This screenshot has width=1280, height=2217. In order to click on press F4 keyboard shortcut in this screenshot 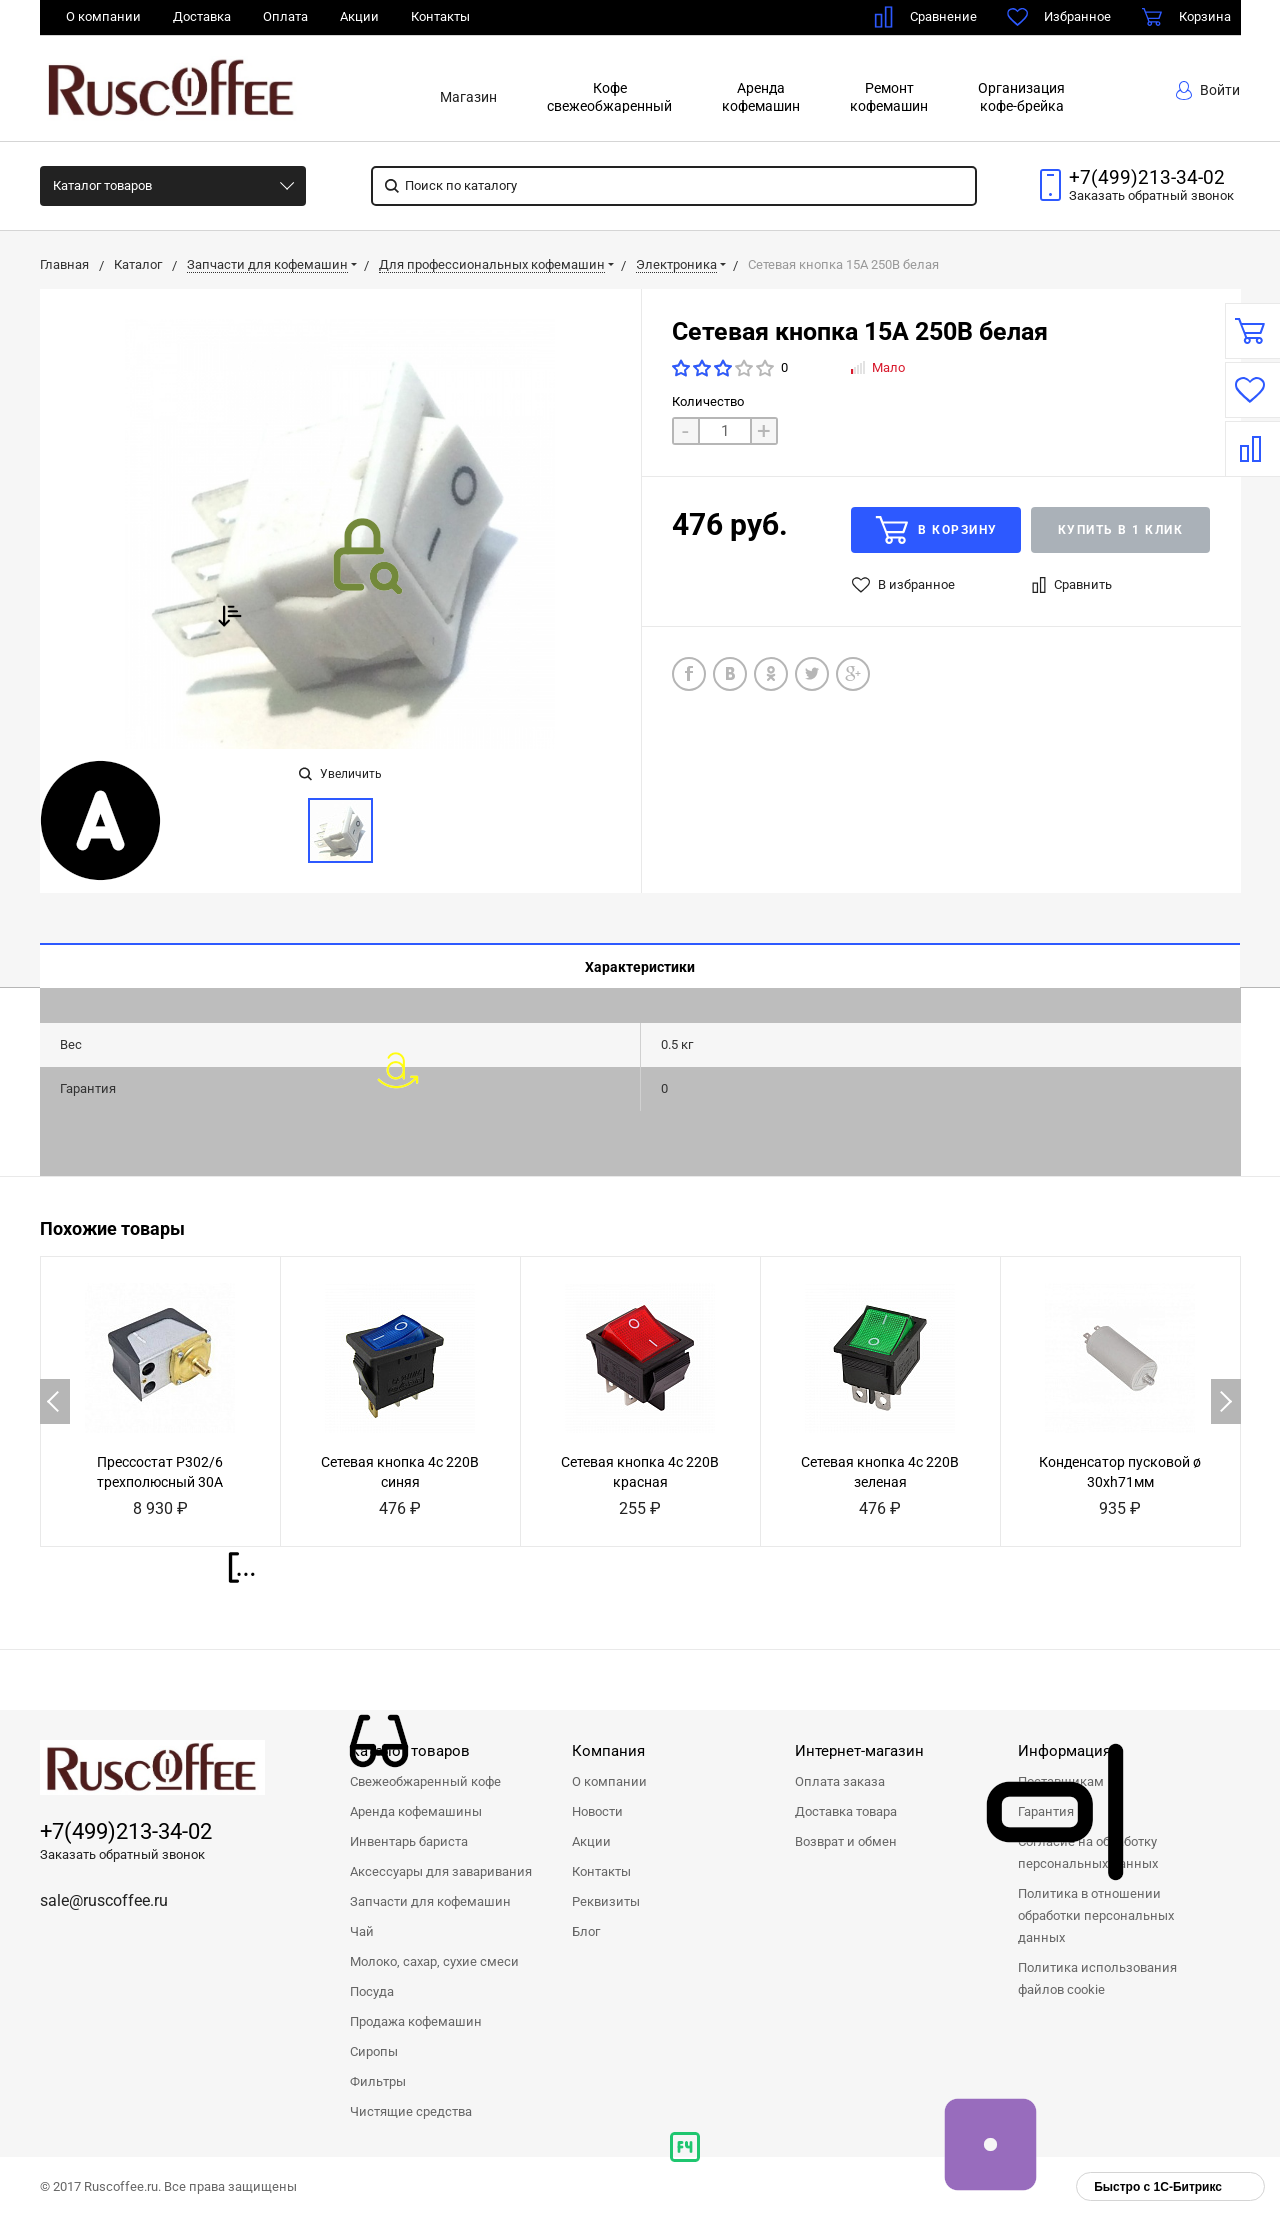, I will do `click(685, 2147)`.